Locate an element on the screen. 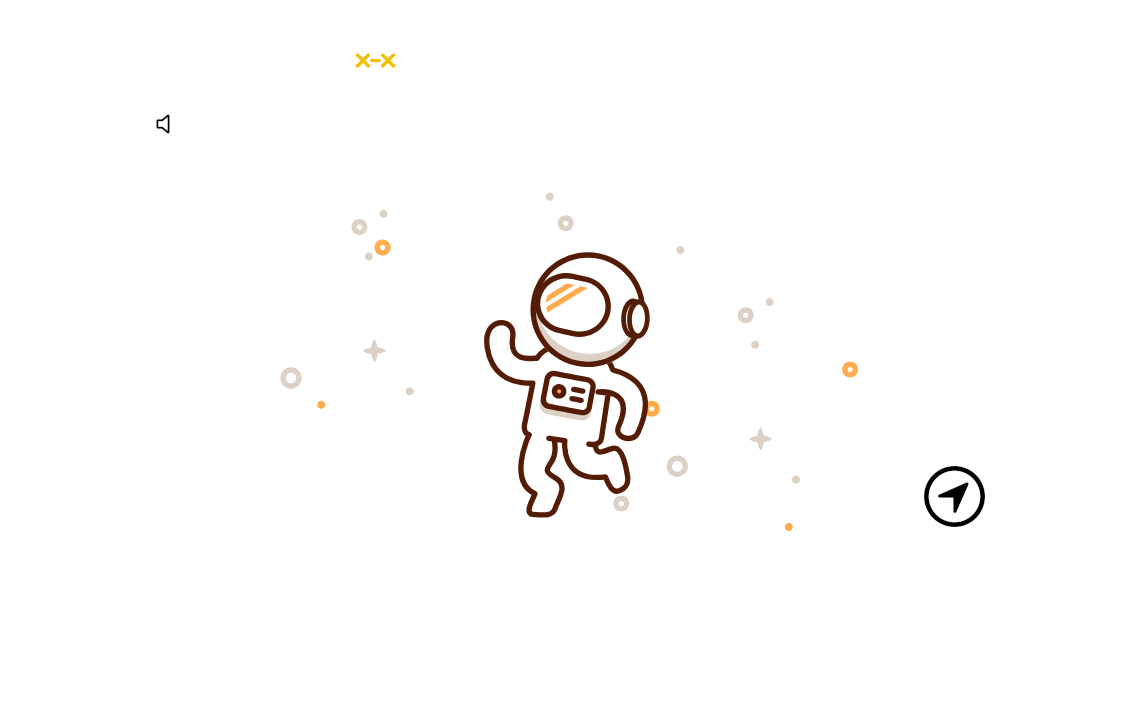  perform subtraction operation is located at coordinates (375, 60).